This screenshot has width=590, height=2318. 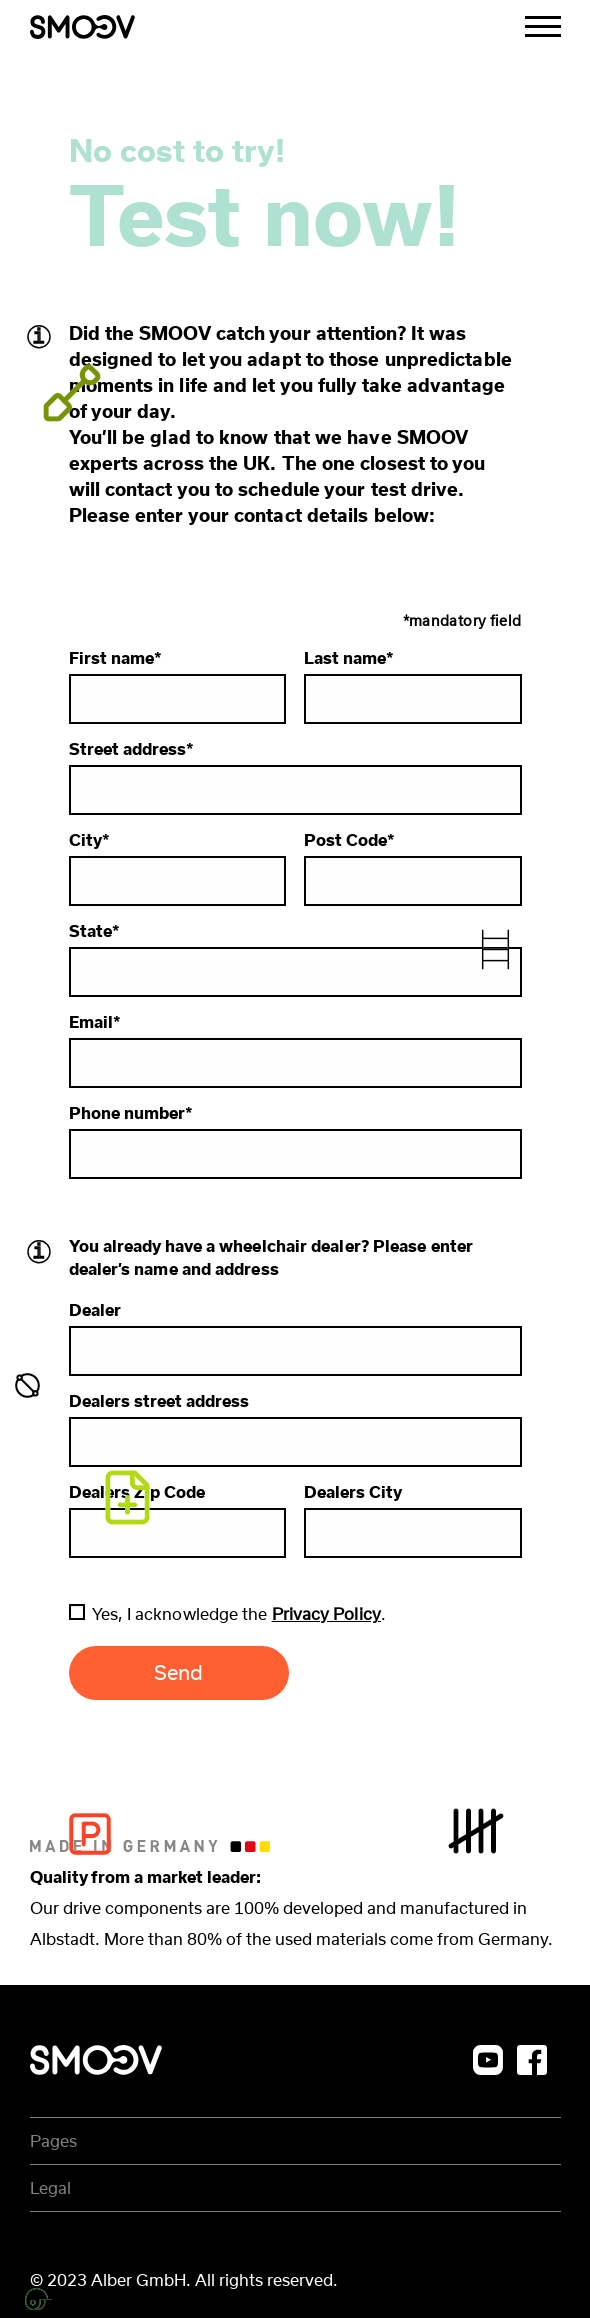 I want to click on create a new file, so click(x=127, y=1497).